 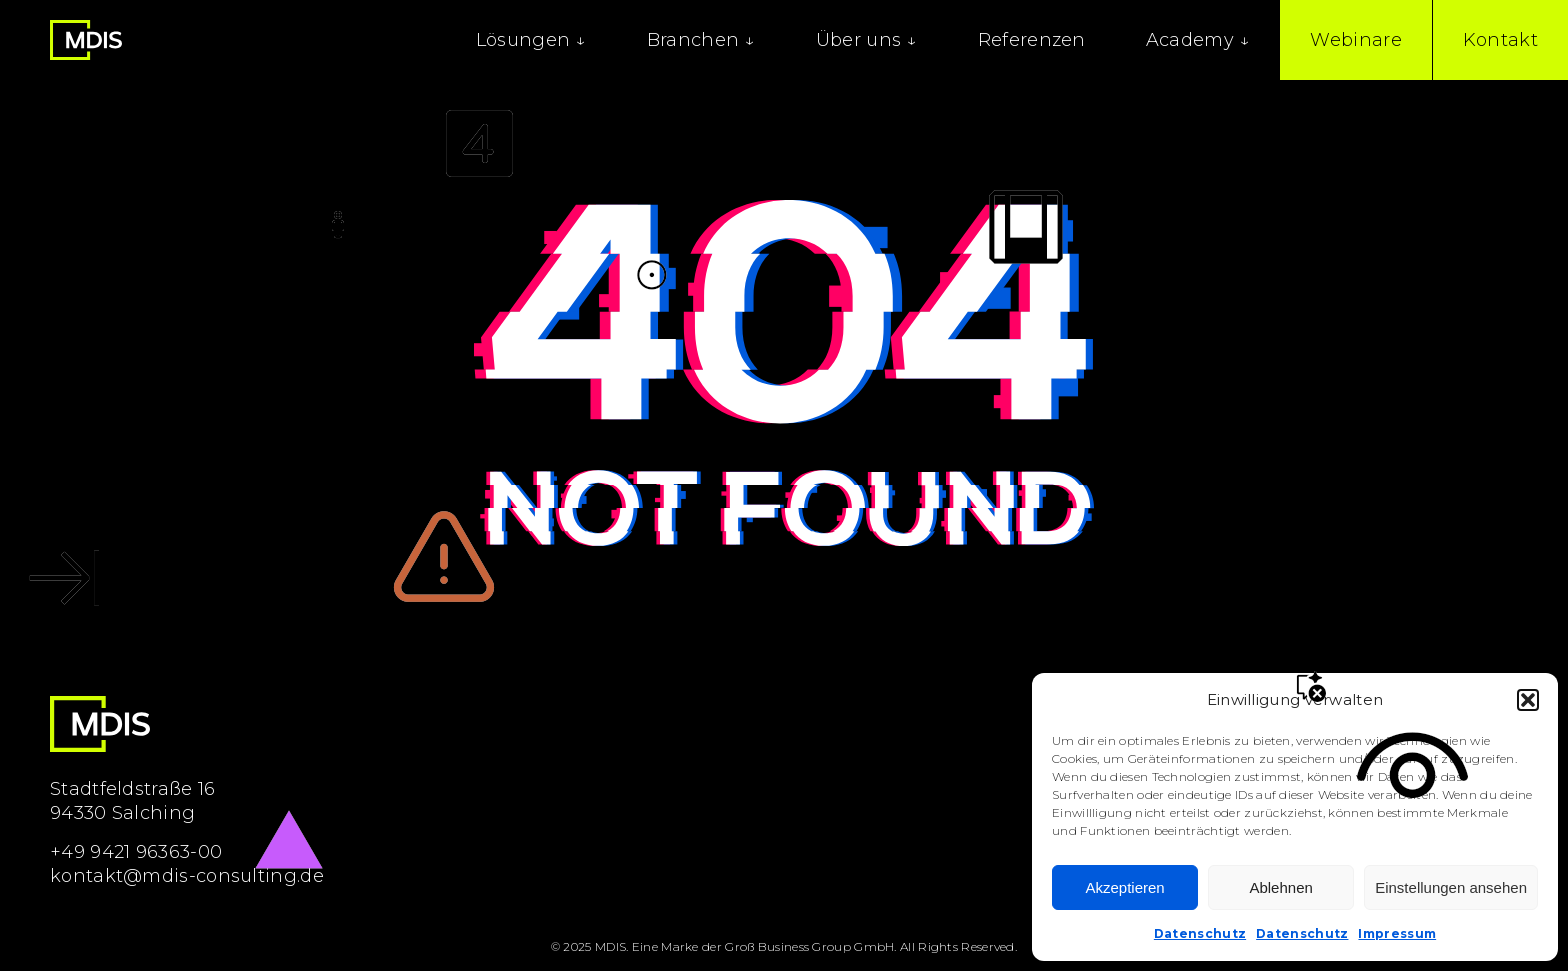 I want to click on move cursor to the next tab stop, so click(x=59, y=575).